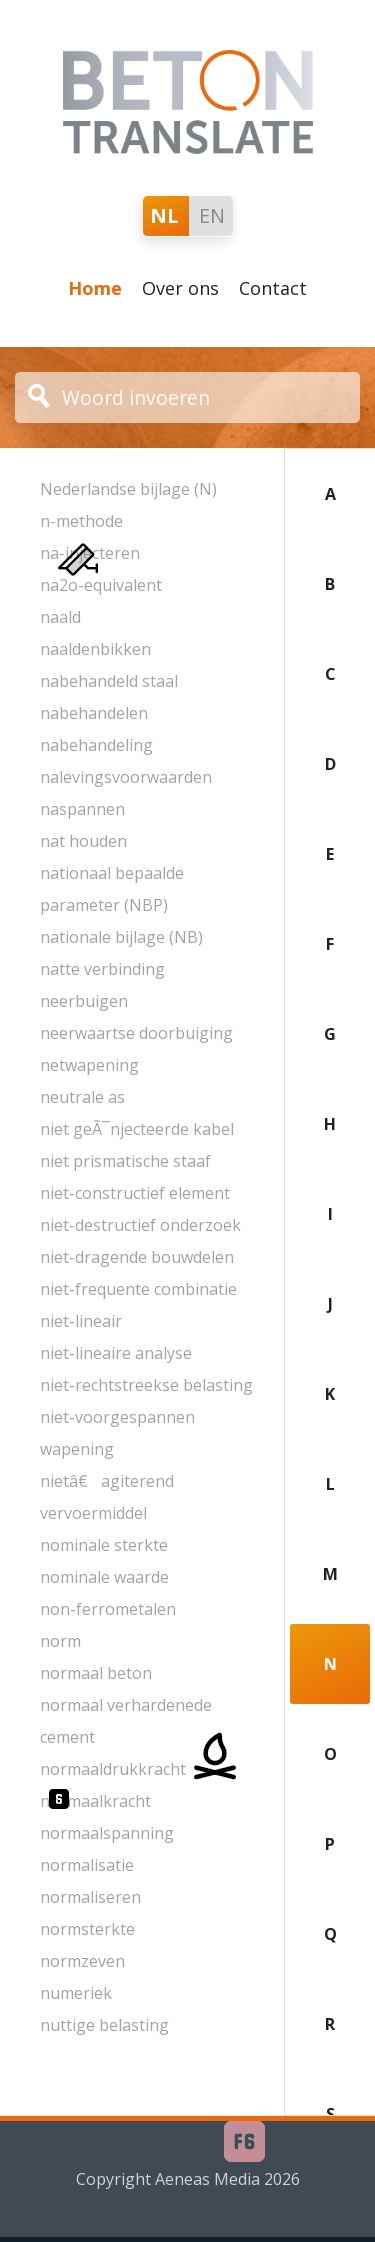  Describe the element at coordinates (59, 1799) in the screenshot. I see `indicates step 6 in a numbered sequence` at that location.